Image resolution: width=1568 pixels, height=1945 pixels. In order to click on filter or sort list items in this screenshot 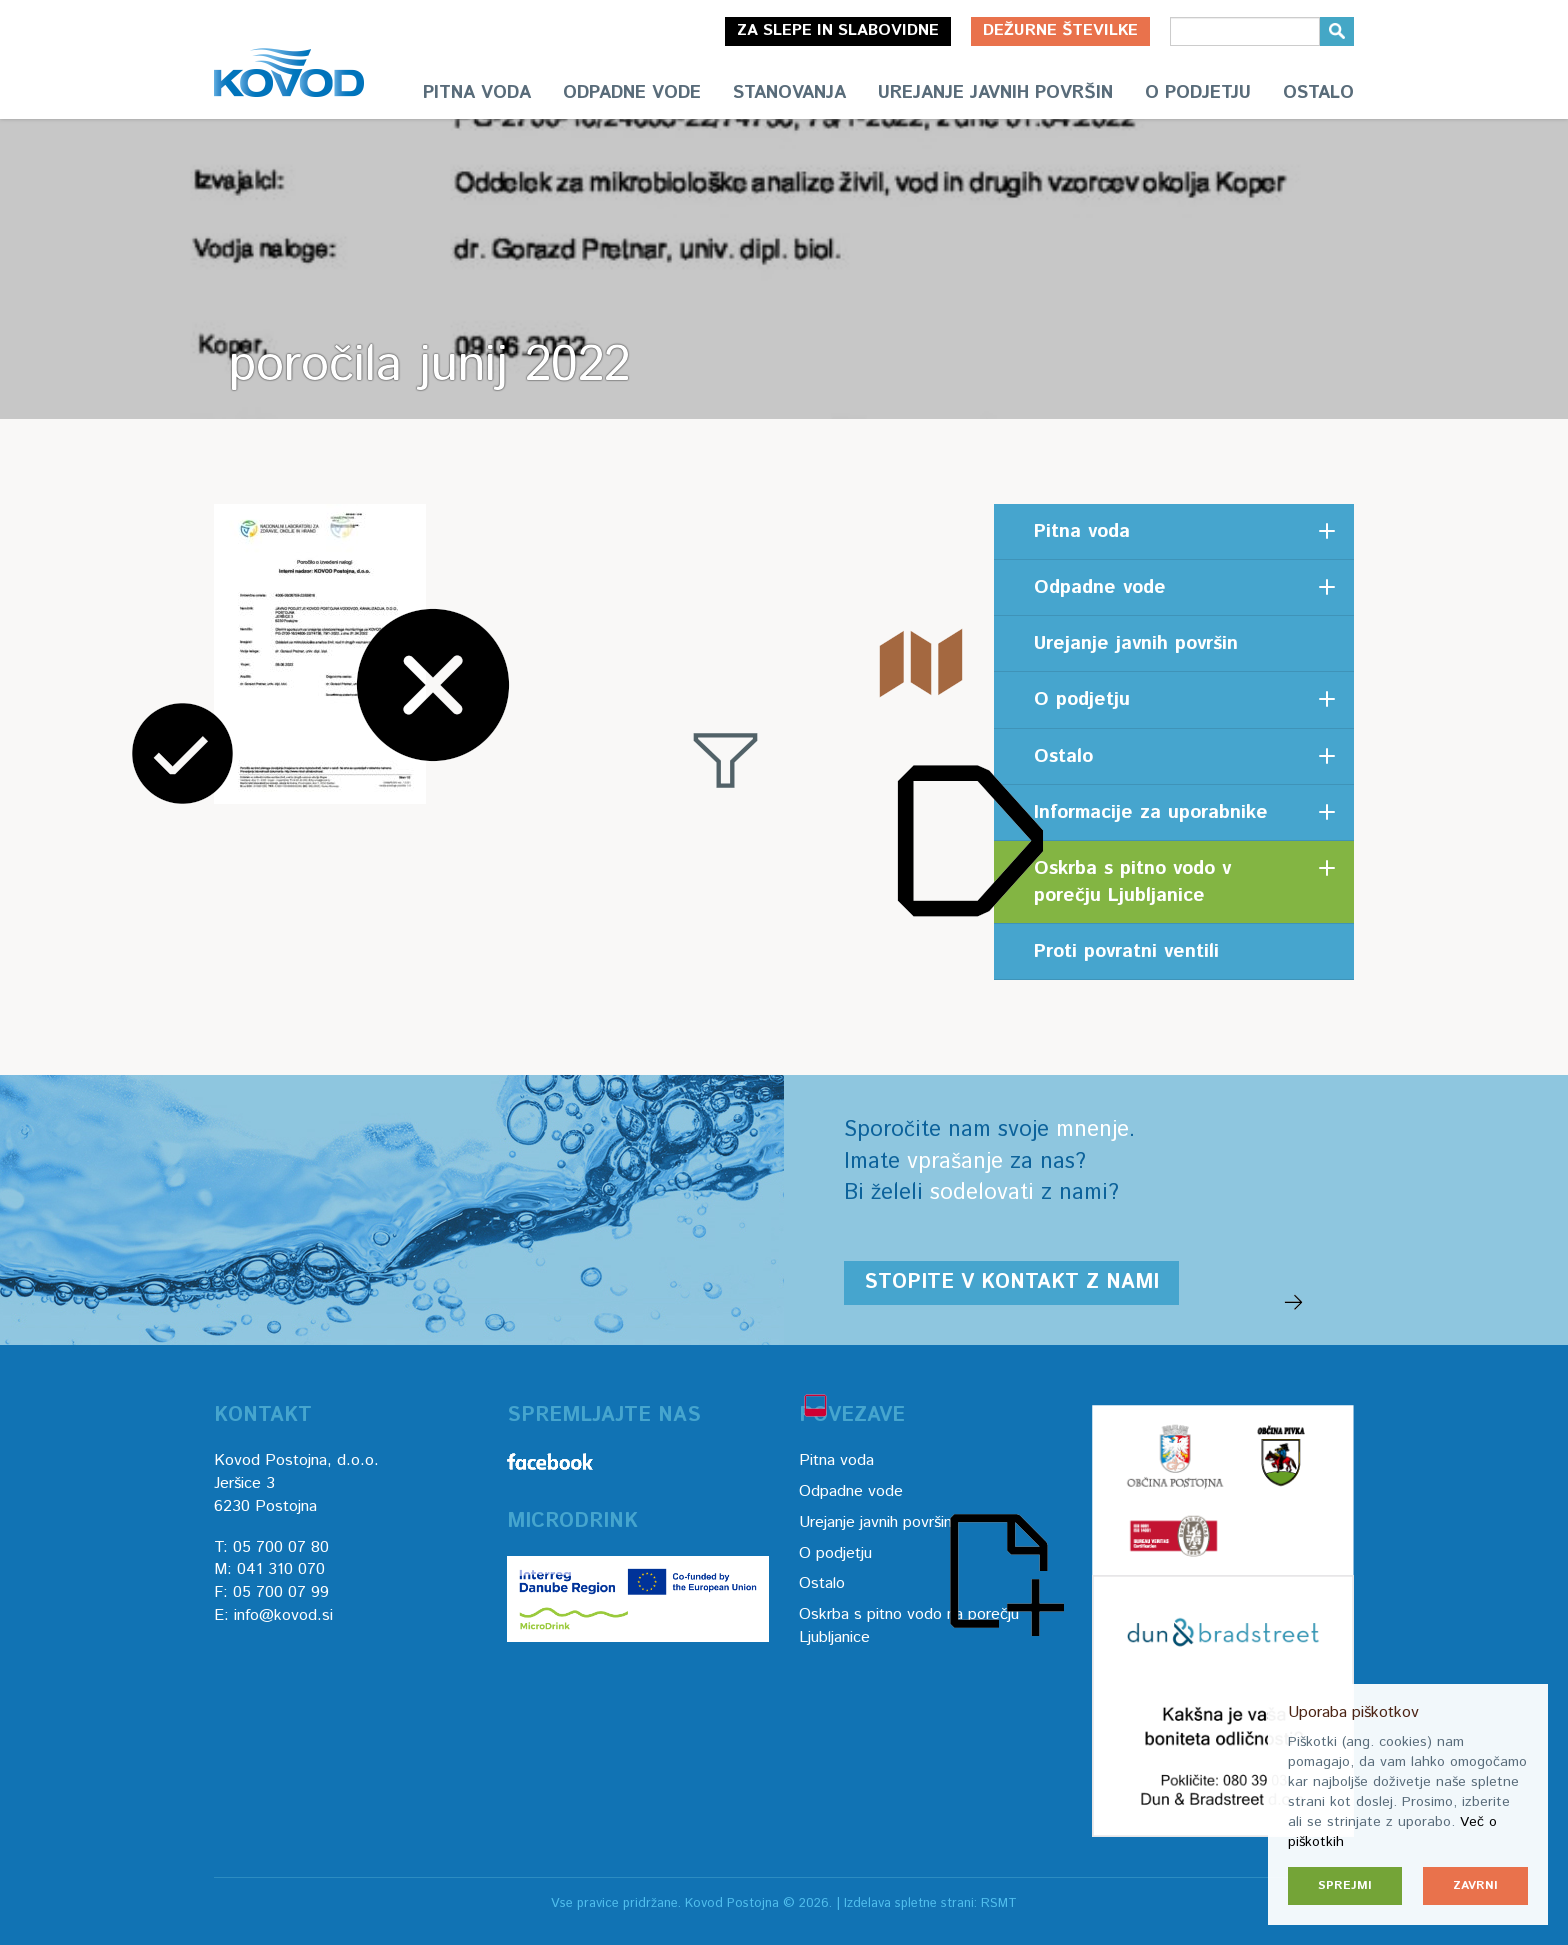, I will do `click(725, 760)`.